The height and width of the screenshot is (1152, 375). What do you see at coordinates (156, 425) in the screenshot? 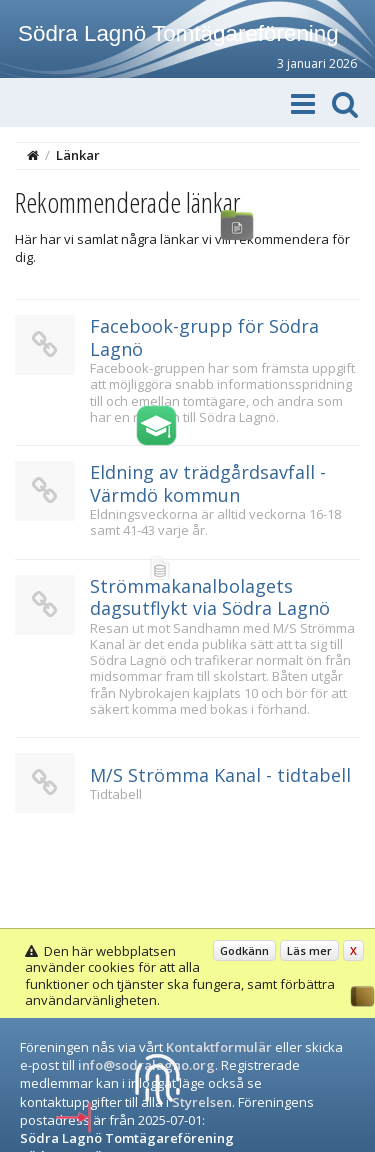
I see `open education or learning apps` at bounding box center [156, 425].